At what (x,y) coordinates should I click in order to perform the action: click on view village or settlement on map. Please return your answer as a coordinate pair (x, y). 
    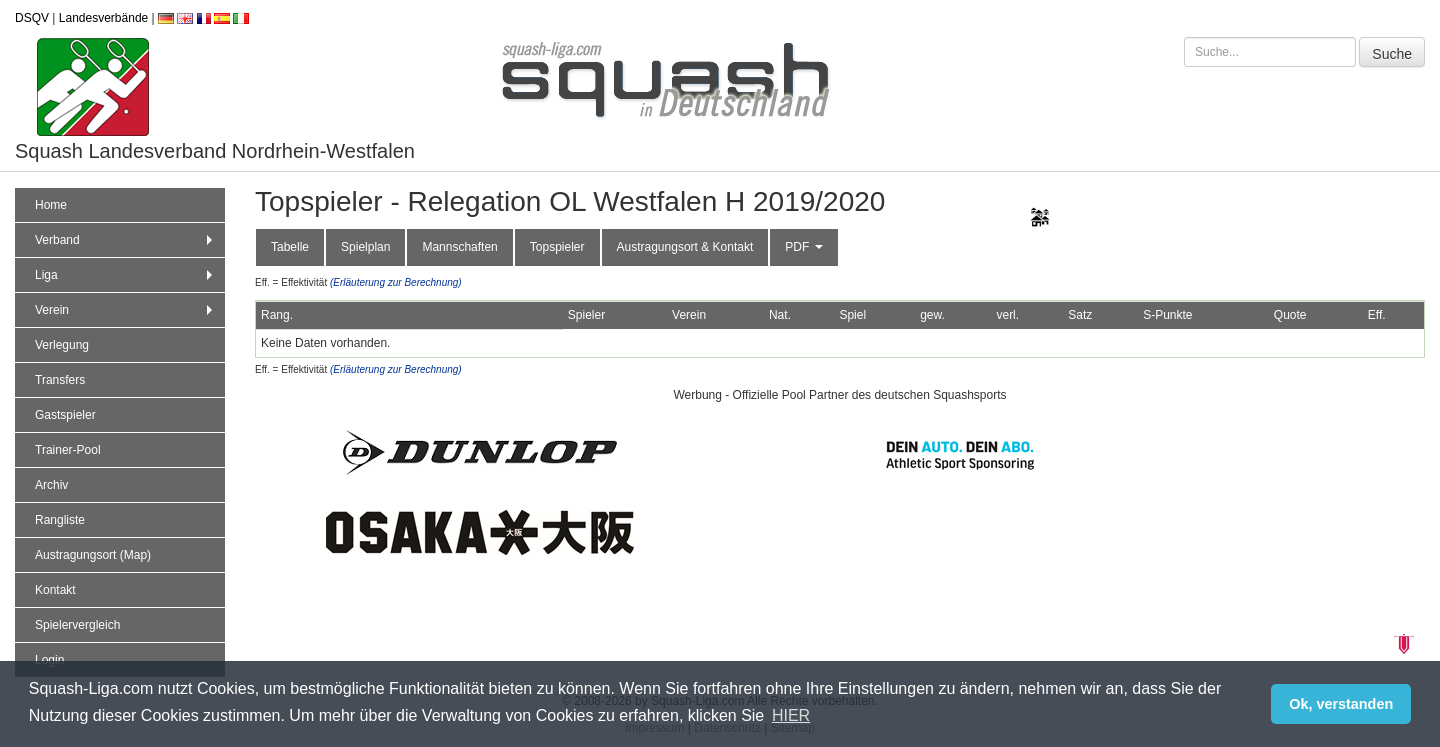
    Looking at the image, I should click on (1040, 217).